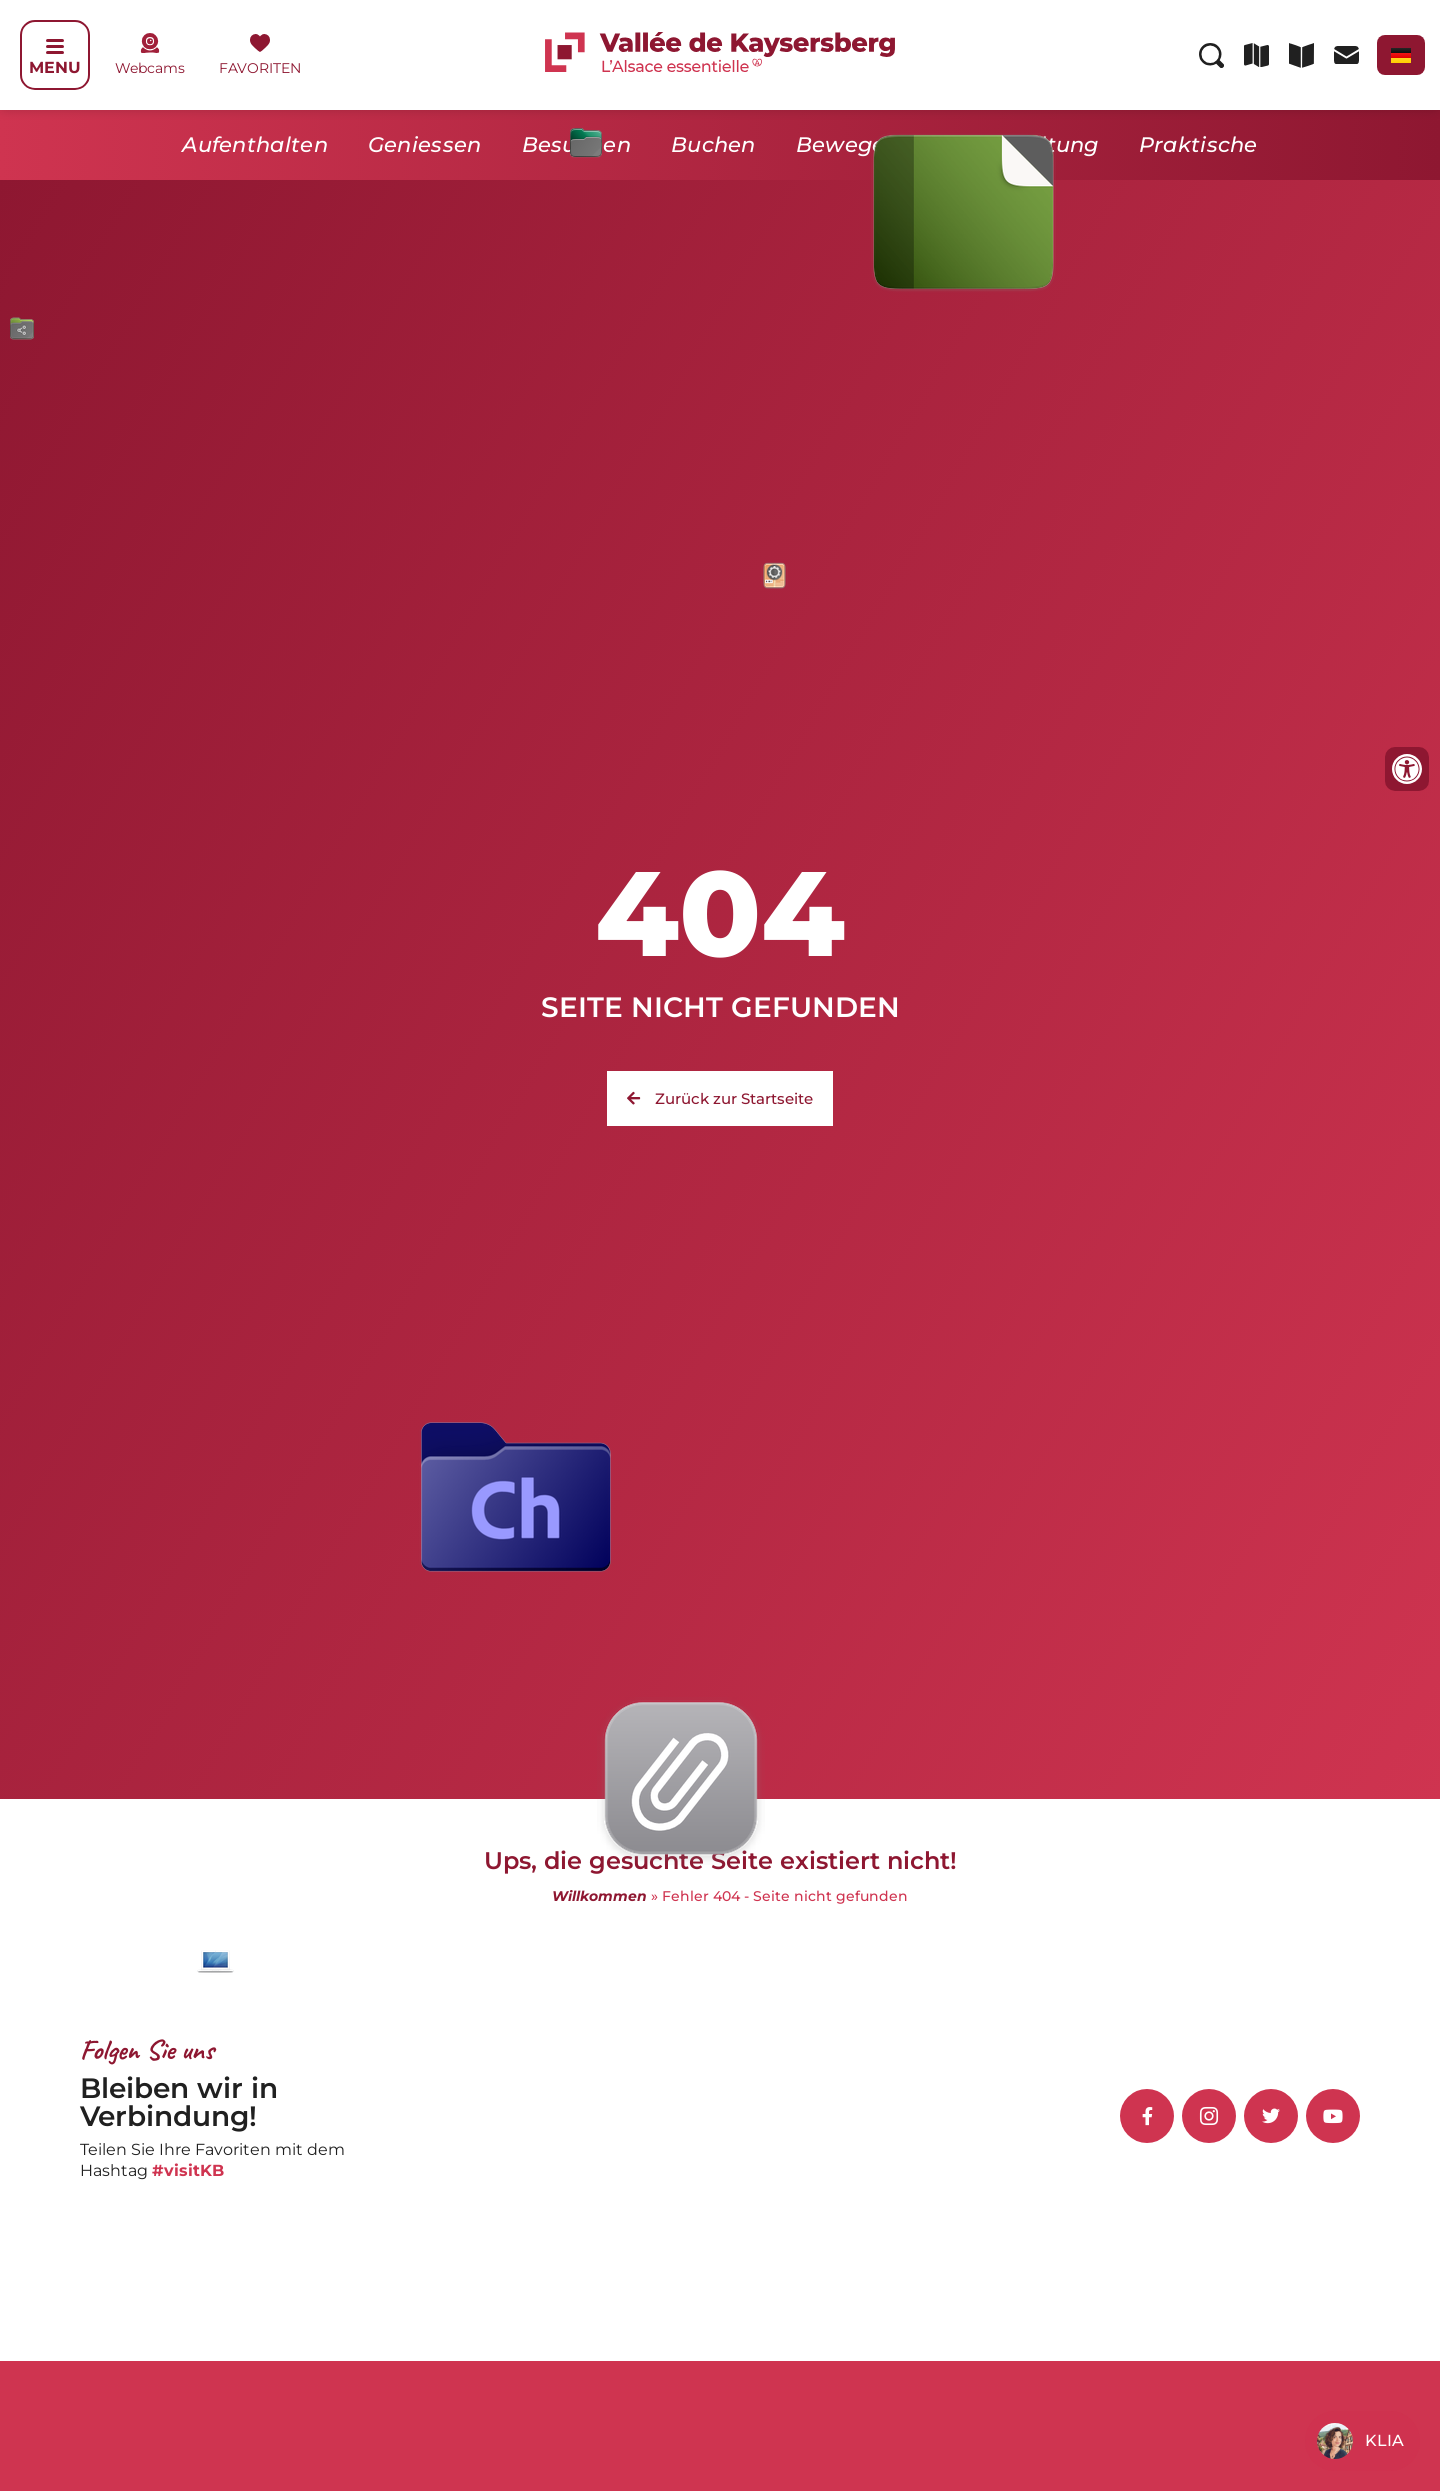 This screenshot has width=1440, height=2491. What do you see at coordinates (215, 1959) in the screenshot?
I see `indicates a connected macbook device` at bounding box center [215, 1959].